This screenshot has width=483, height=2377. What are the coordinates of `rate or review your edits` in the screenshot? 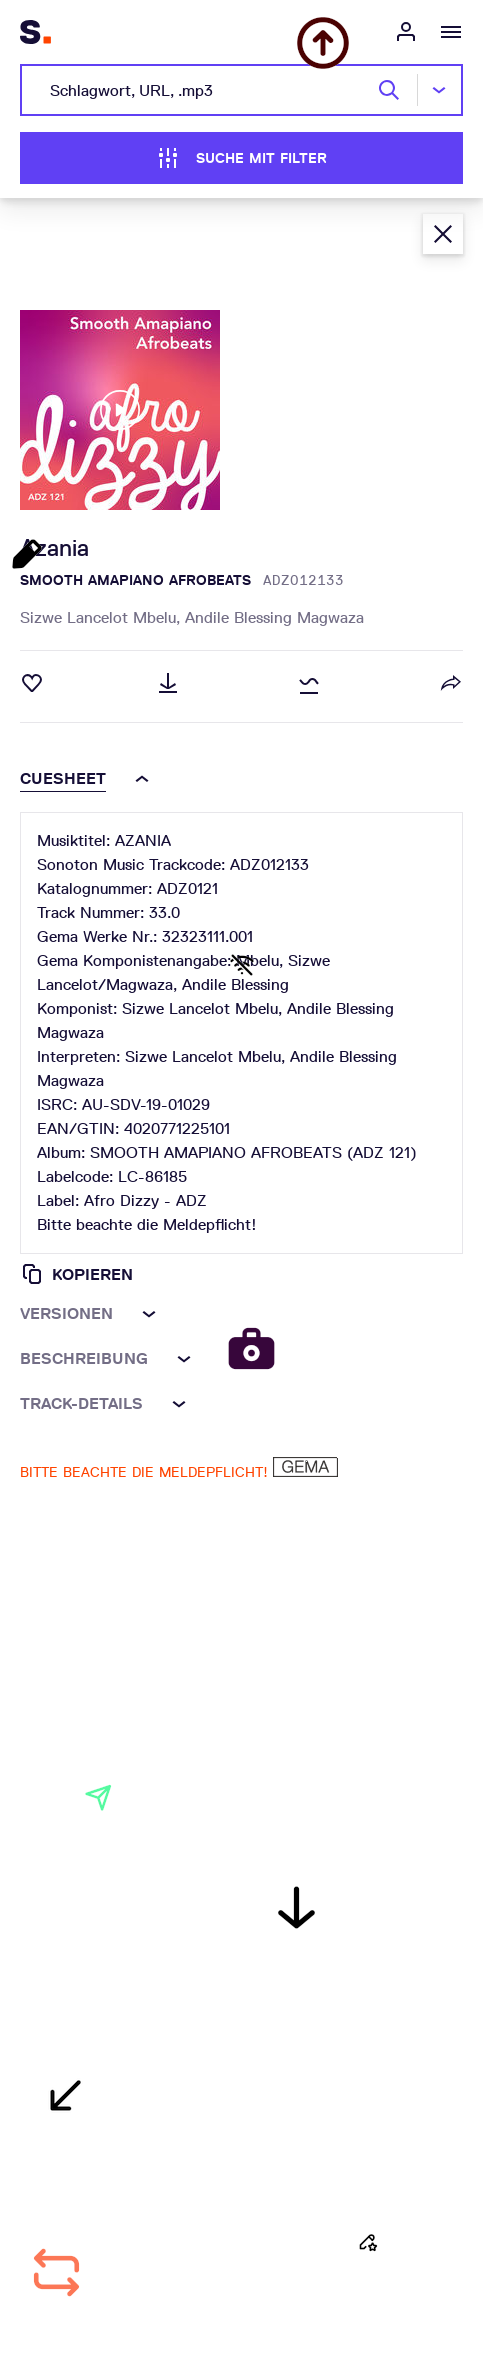 It's located at (367, 2241).